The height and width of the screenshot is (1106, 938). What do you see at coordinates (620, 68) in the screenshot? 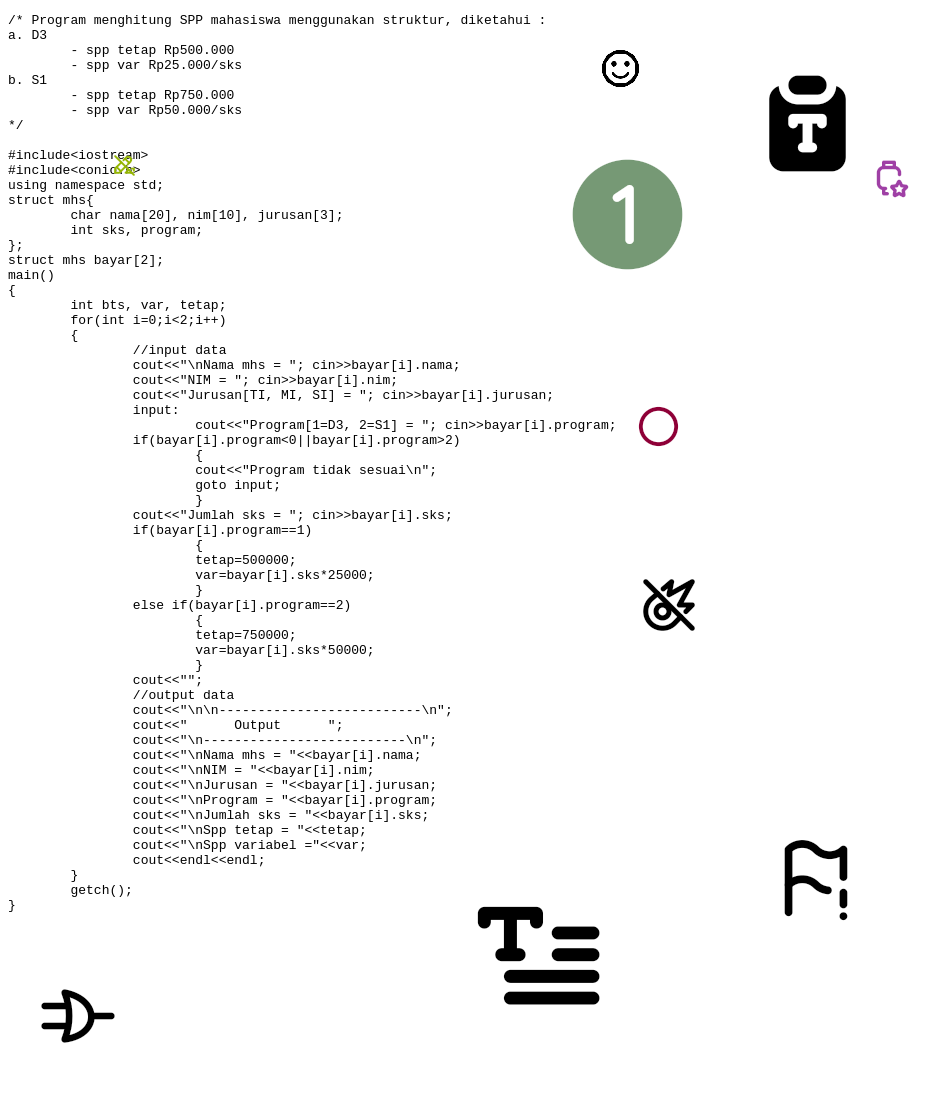
I see `rate your experience with a positive reaction` at bounding box center [620, 68].